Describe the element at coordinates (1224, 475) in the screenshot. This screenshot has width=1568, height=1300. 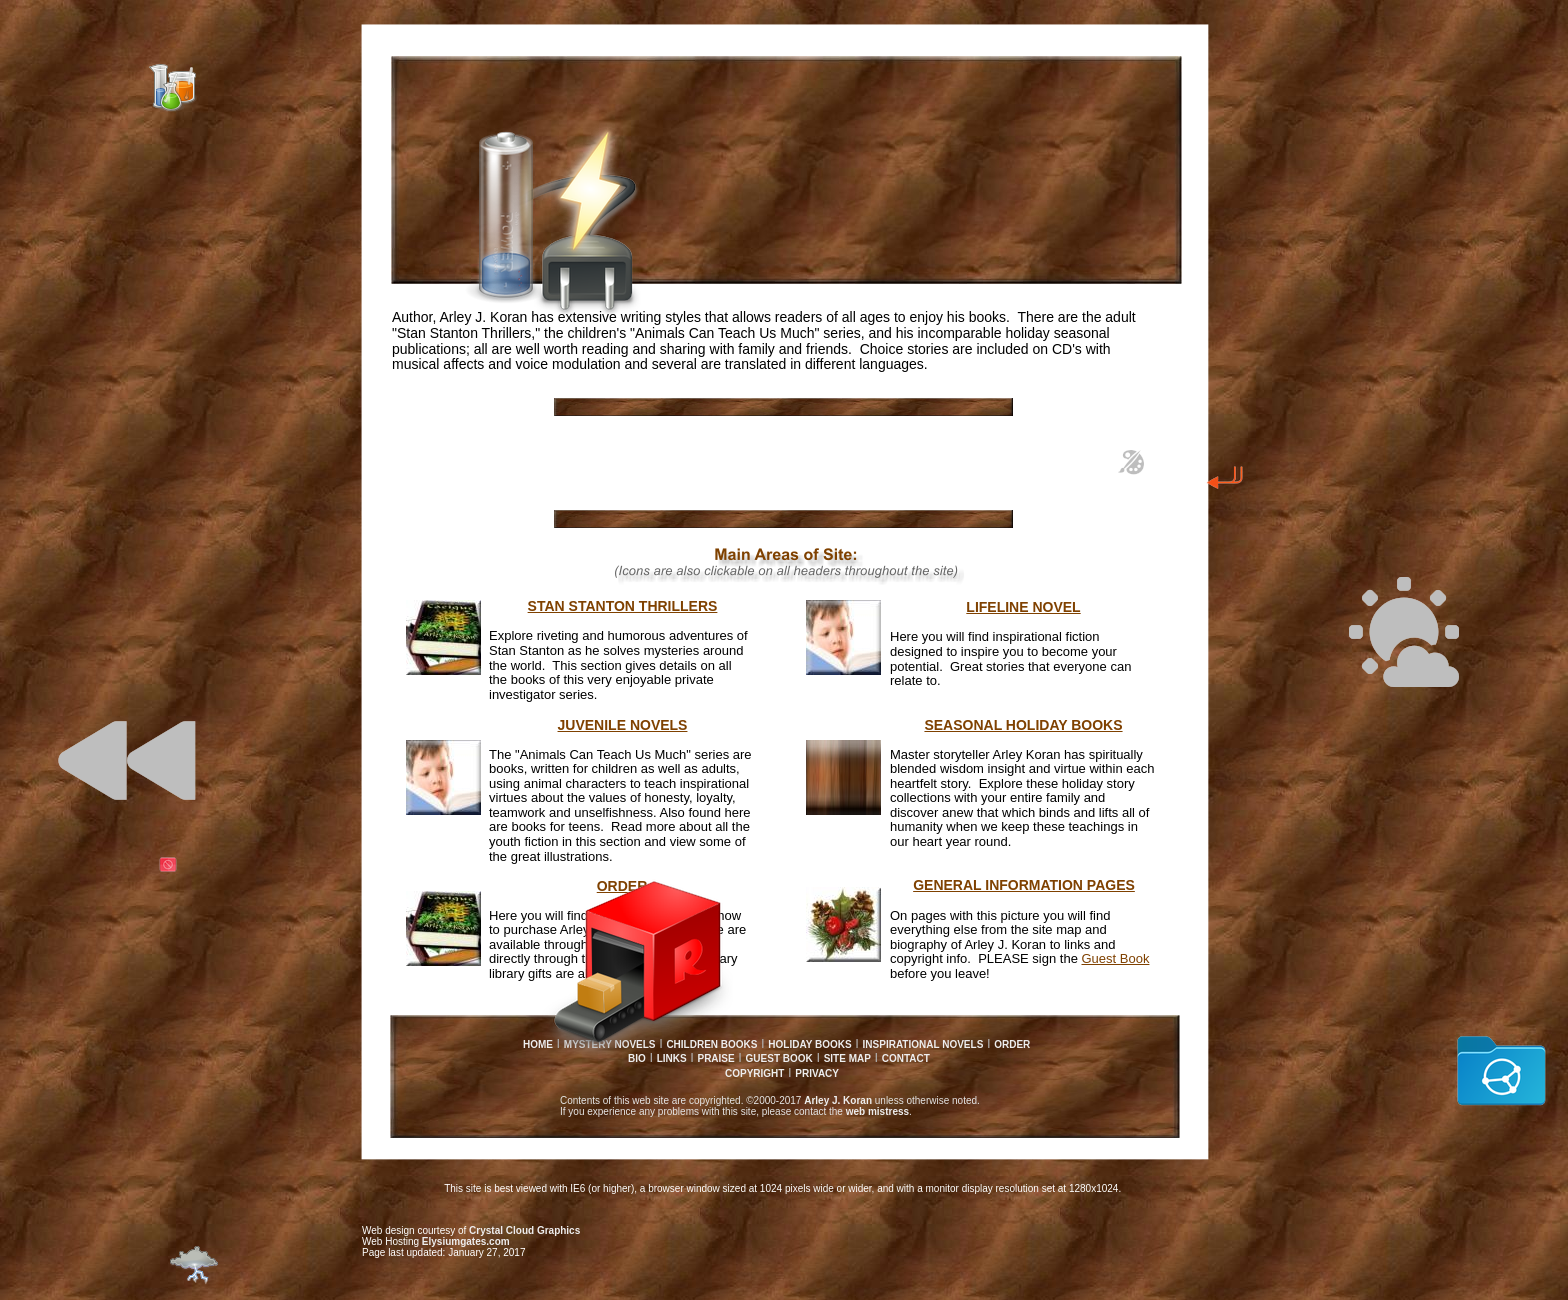
I see `reply all to an email message` at that location.